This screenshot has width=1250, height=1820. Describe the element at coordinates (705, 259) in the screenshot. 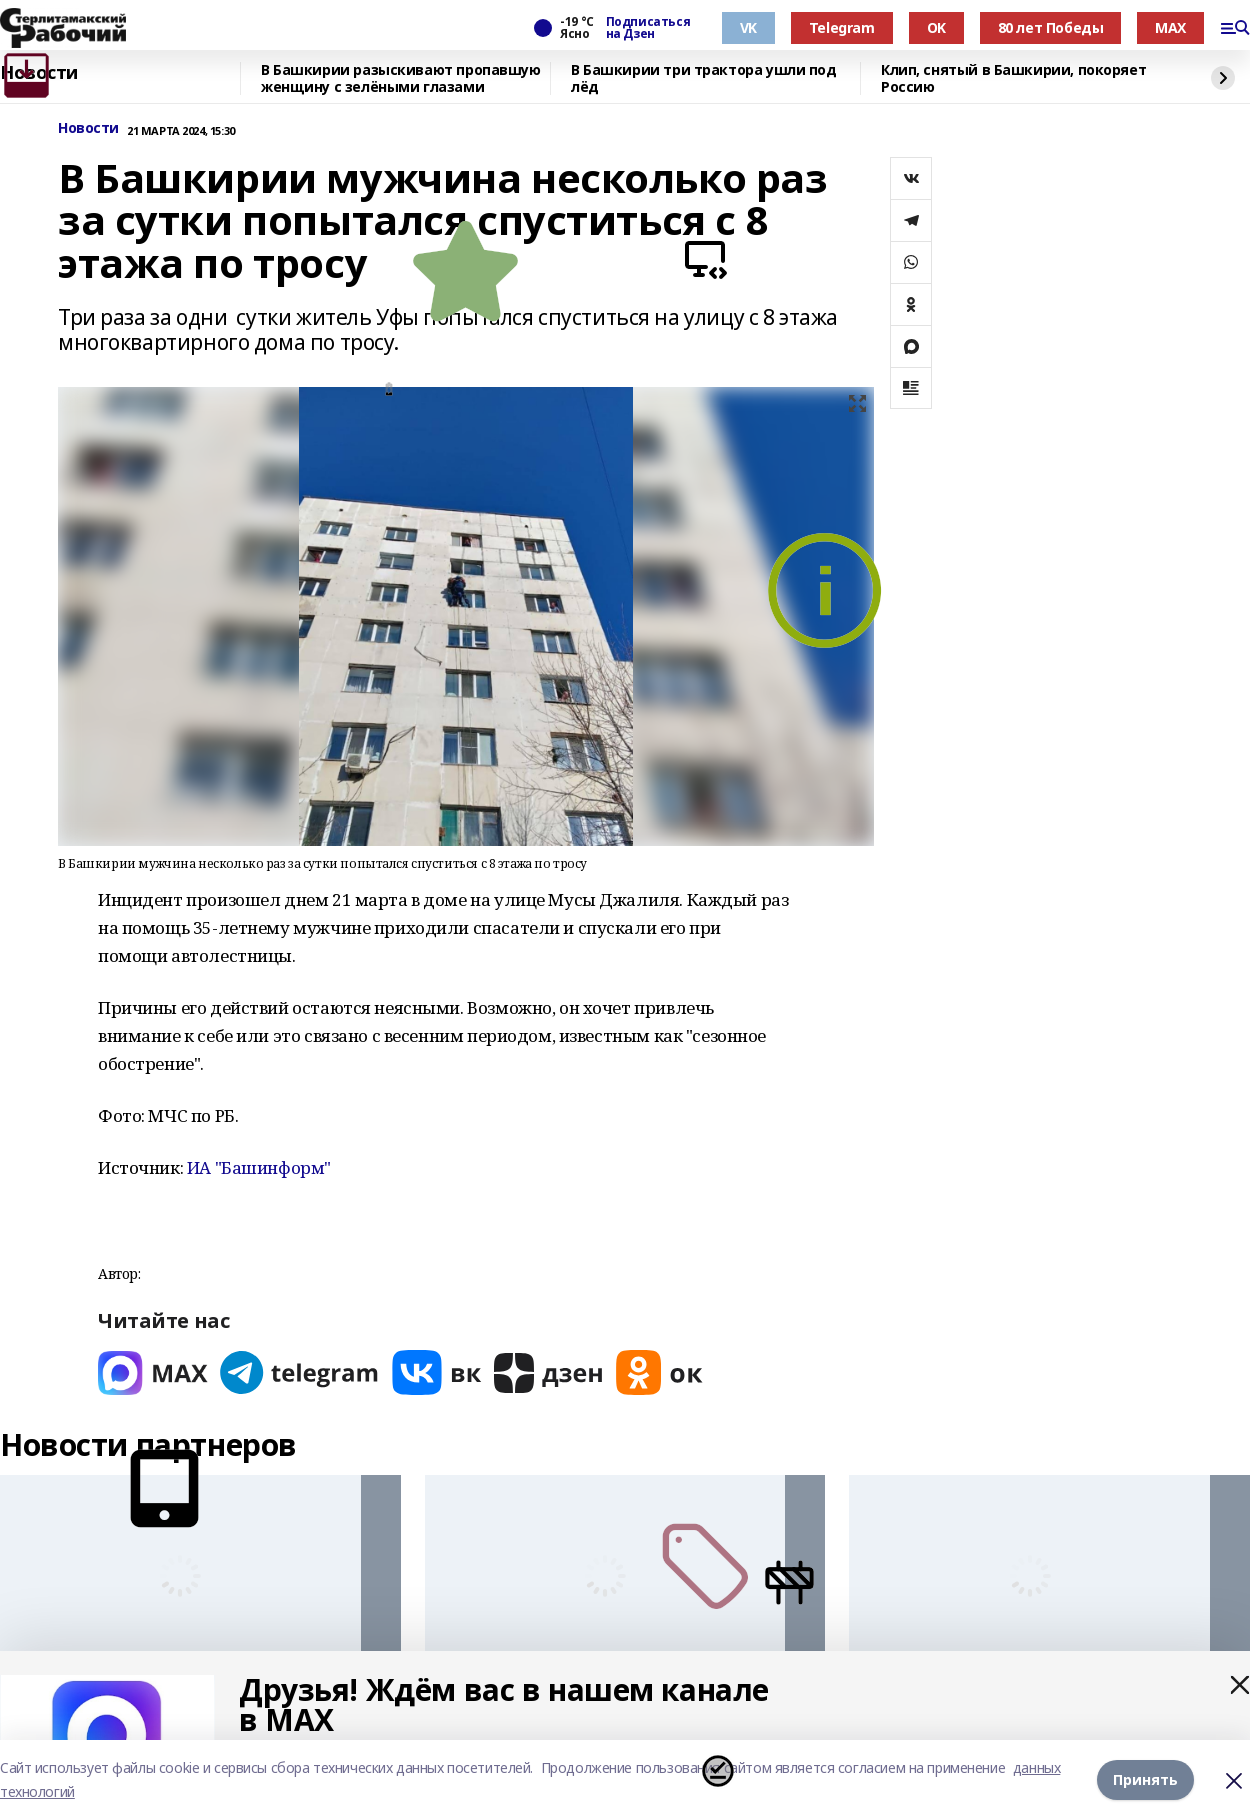

I see `access desktop development environment` at that location.